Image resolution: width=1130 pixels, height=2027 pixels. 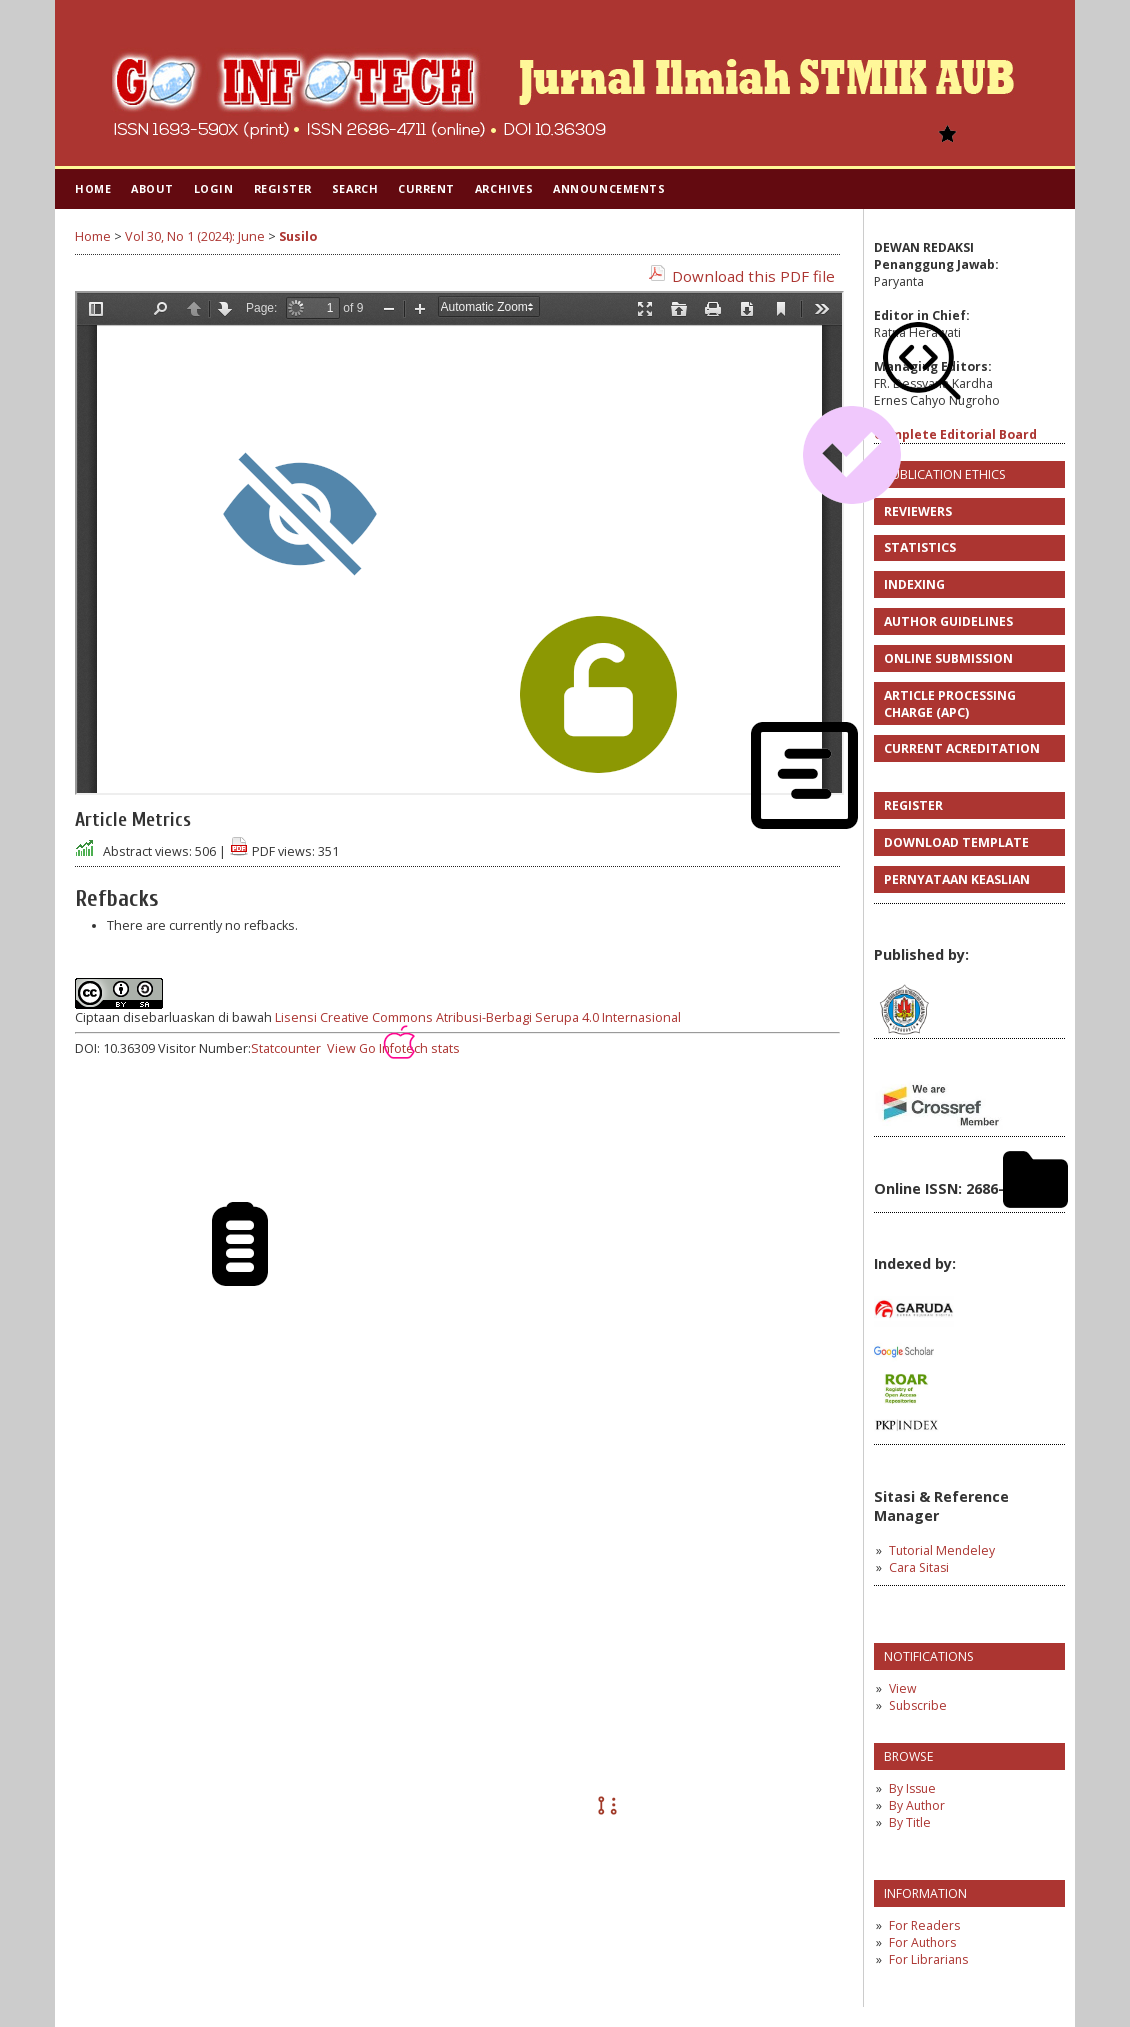 What do you see at coordinates (1035, 1179) in the screenshot?
I see `open folder or directory` at bounding box center [1035, 1179].